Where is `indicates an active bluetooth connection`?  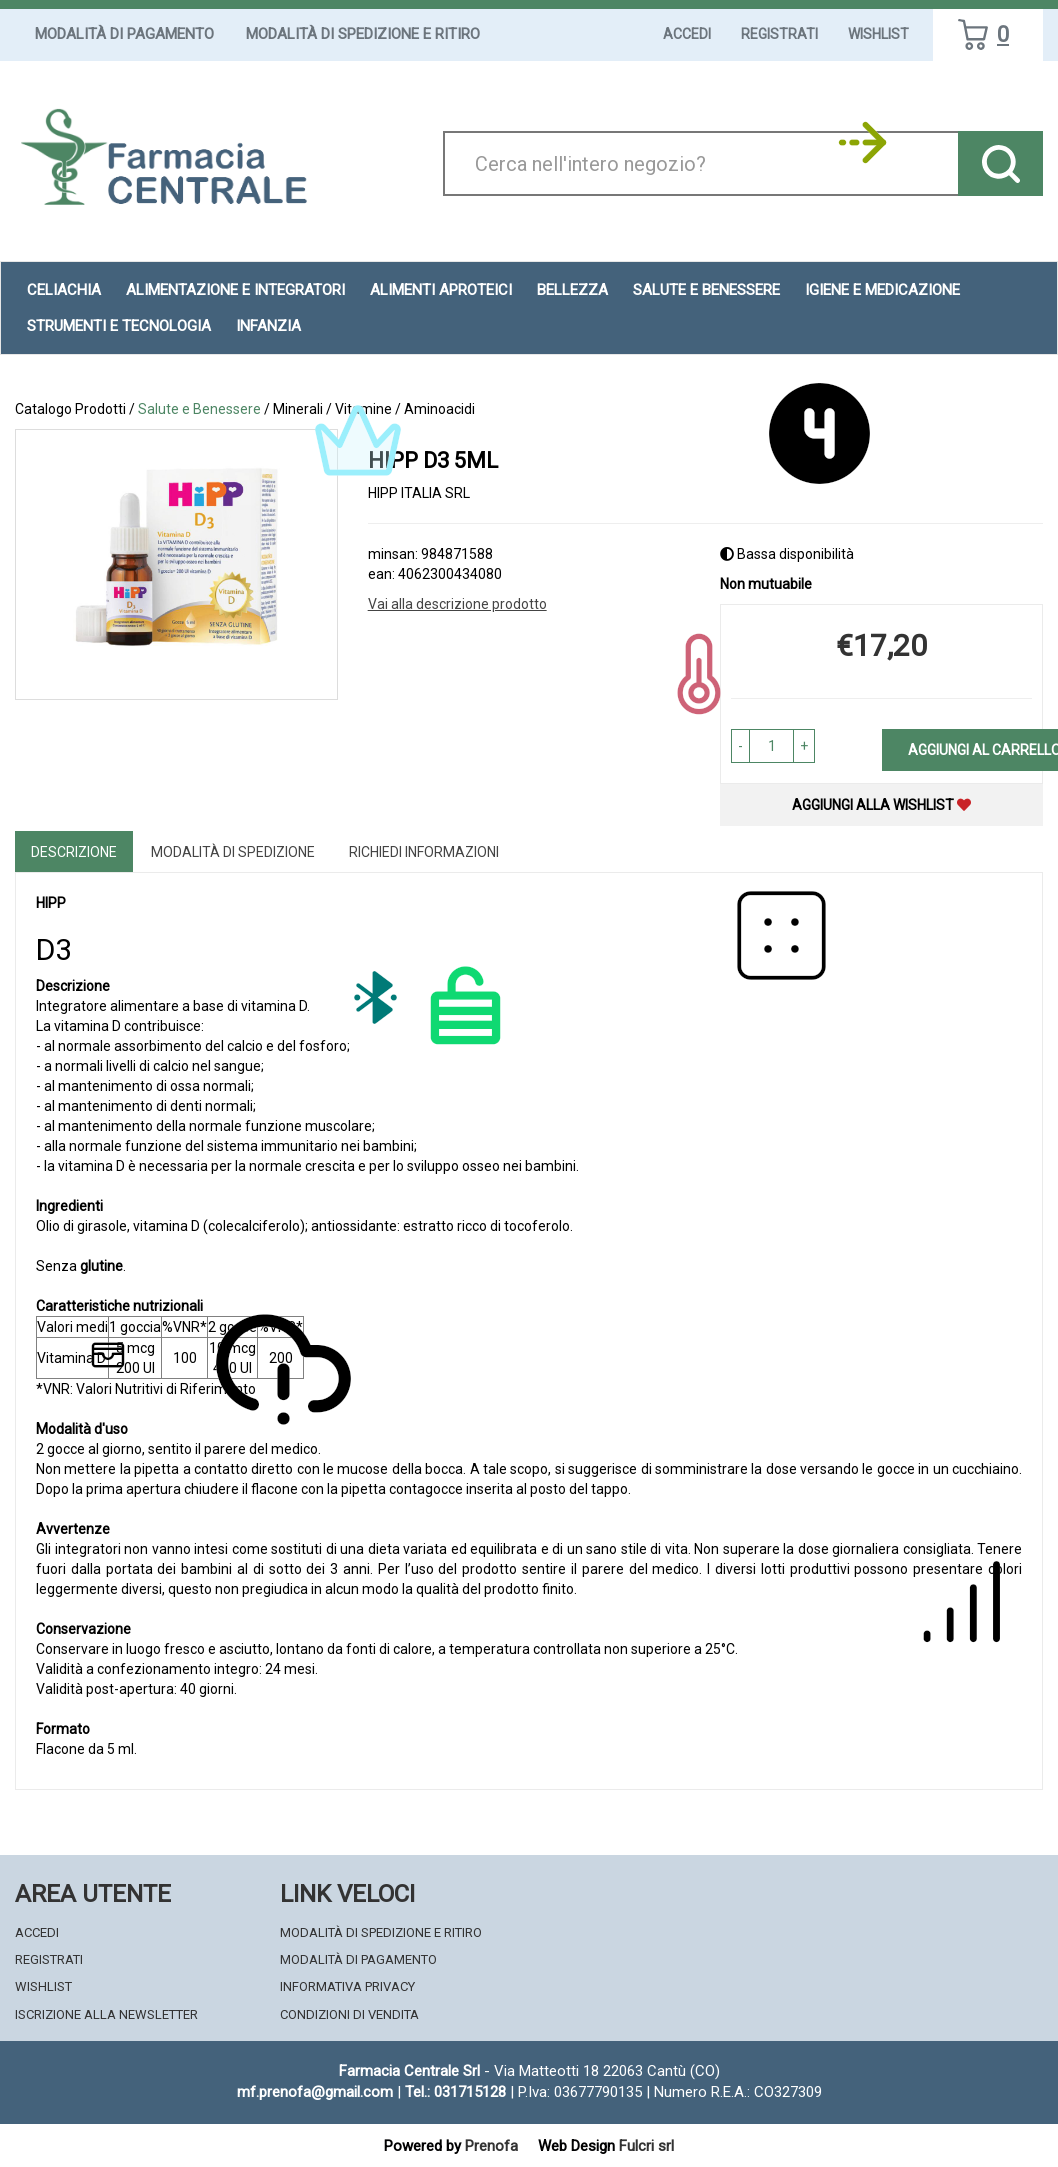 indicates an active bluetooth connection is located at coordinates (374, 997).